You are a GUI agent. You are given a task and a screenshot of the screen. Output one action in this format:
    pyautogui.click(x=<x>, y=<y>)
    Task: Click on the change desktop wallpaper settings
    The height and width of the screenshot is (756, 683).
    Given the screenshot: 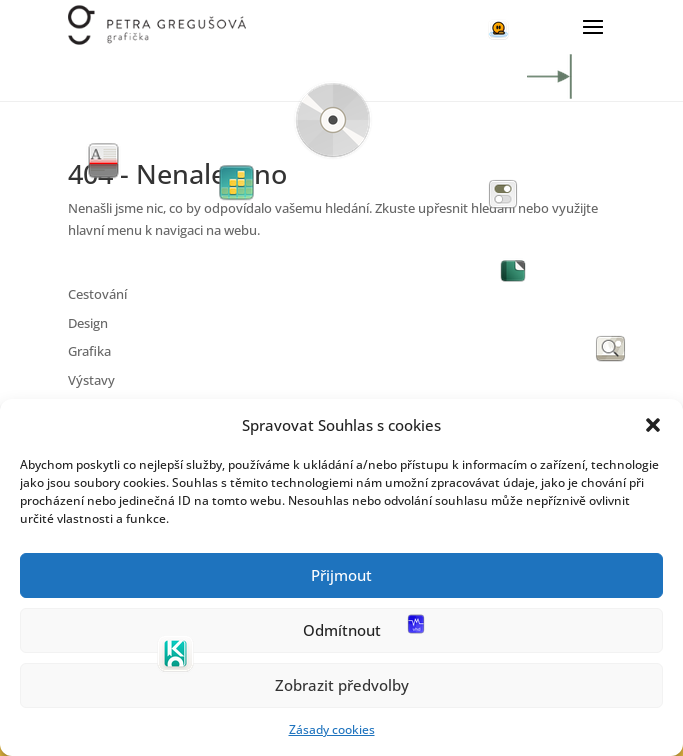 What is the action you would take?
    pyautogui.click(x=513, y=270)
    